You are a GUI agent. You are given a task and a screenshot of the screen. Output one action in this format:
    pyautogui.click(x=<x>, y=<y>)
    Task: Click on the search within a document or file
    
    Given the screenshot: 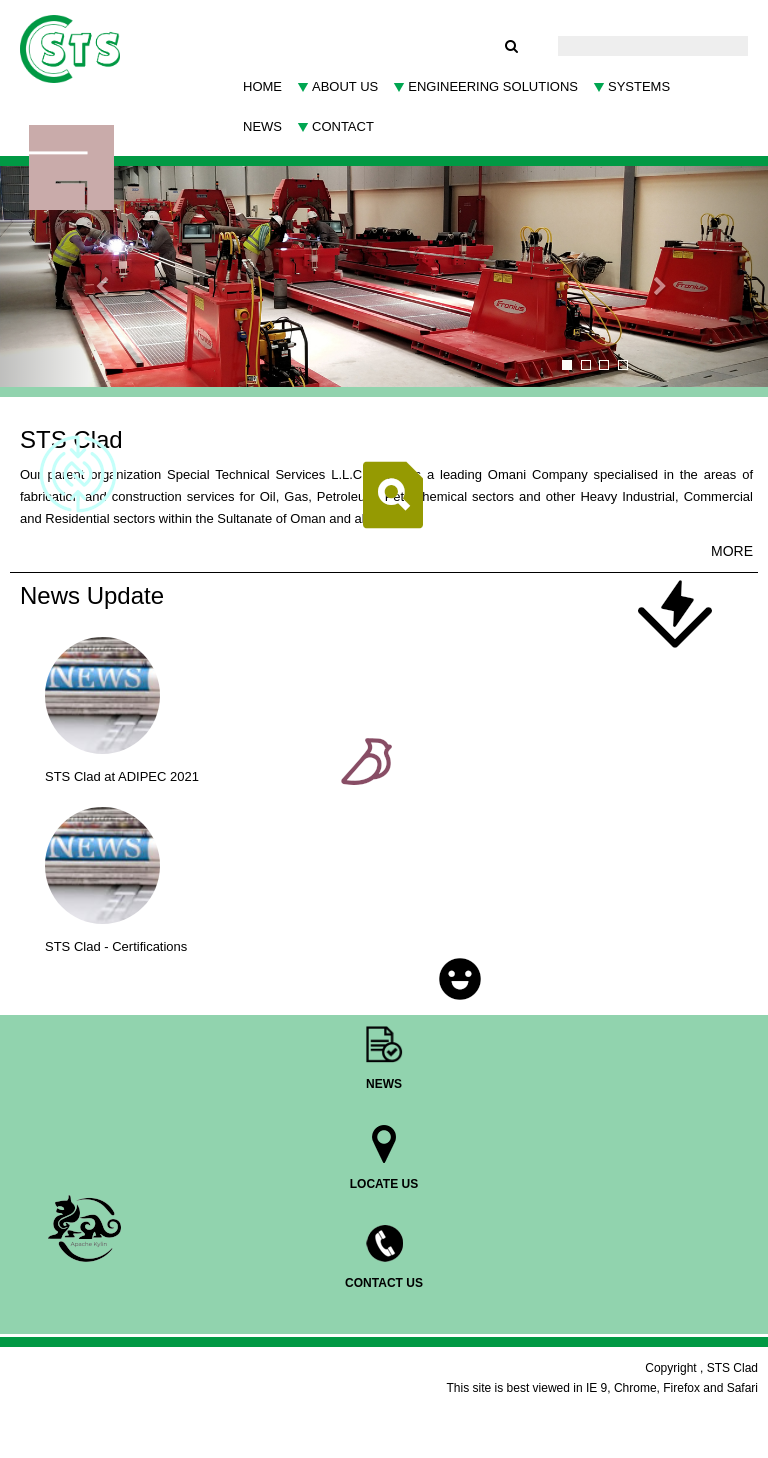 What is the action you would take?
    pyautogui.click(x=393, y=495)
    